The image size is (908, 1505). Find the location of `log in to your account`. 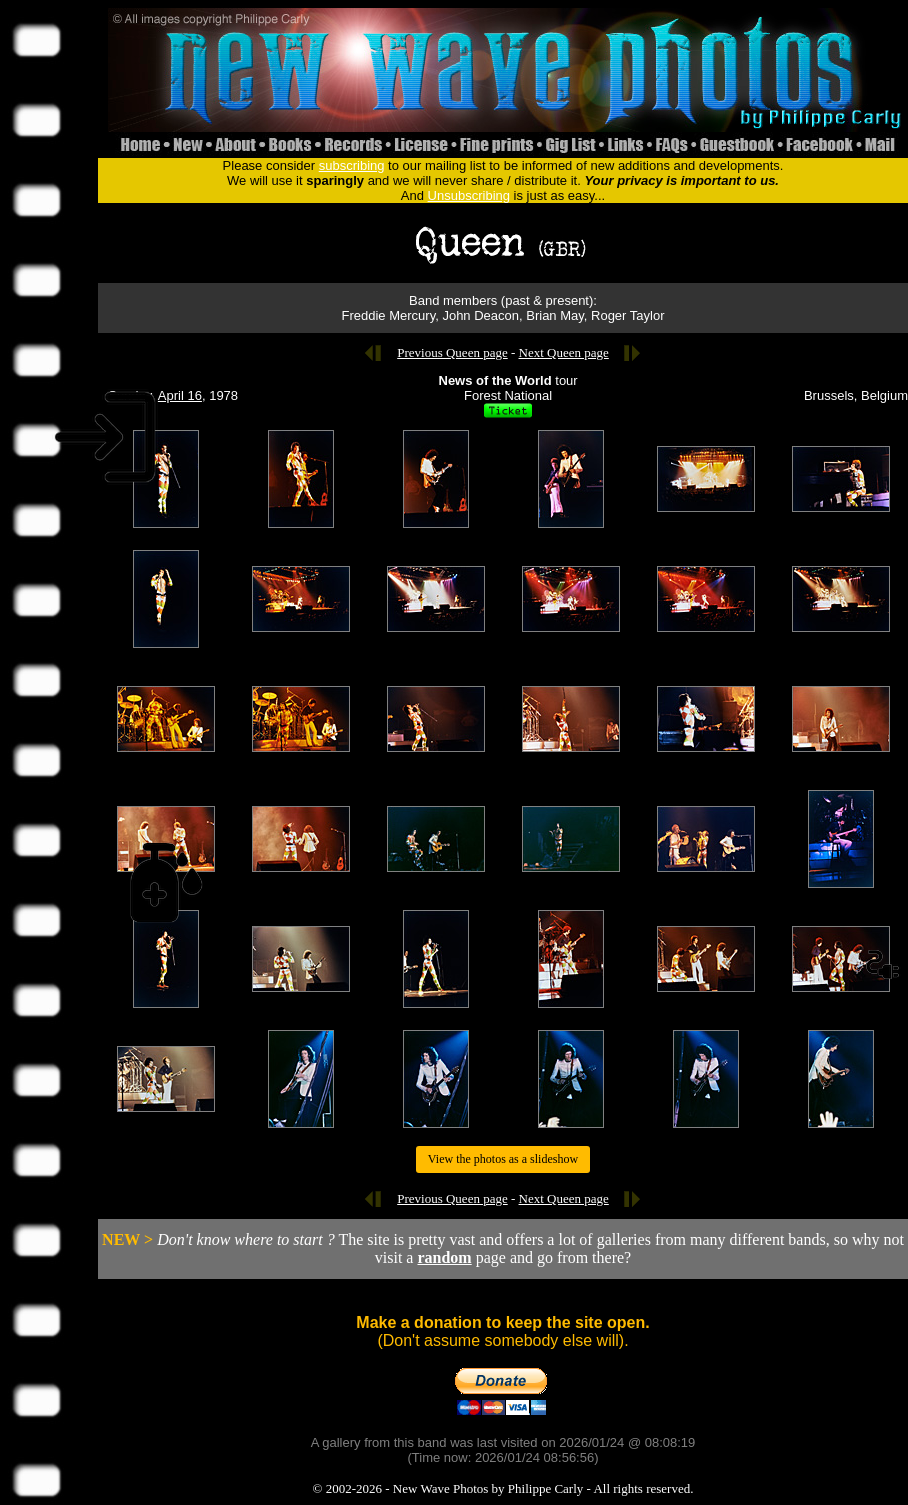

log in to your account is located at coordinates (105, 437).